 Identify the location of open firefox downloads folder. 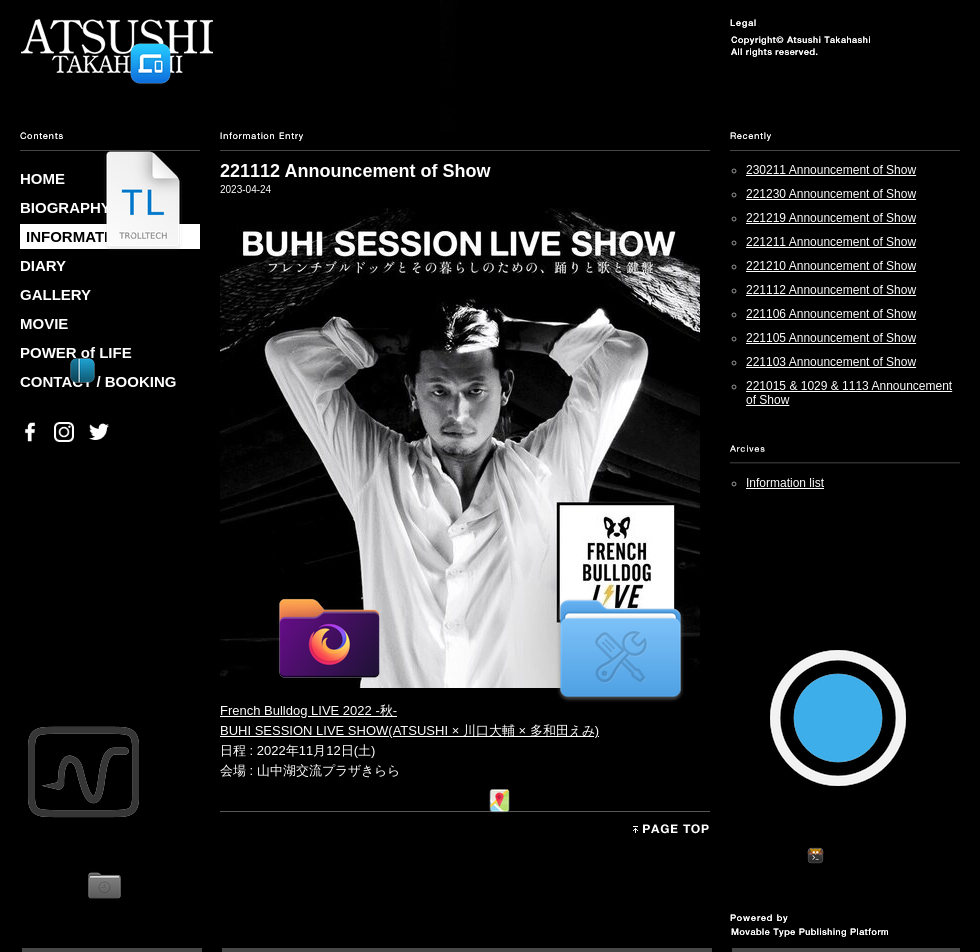
(329, 641).